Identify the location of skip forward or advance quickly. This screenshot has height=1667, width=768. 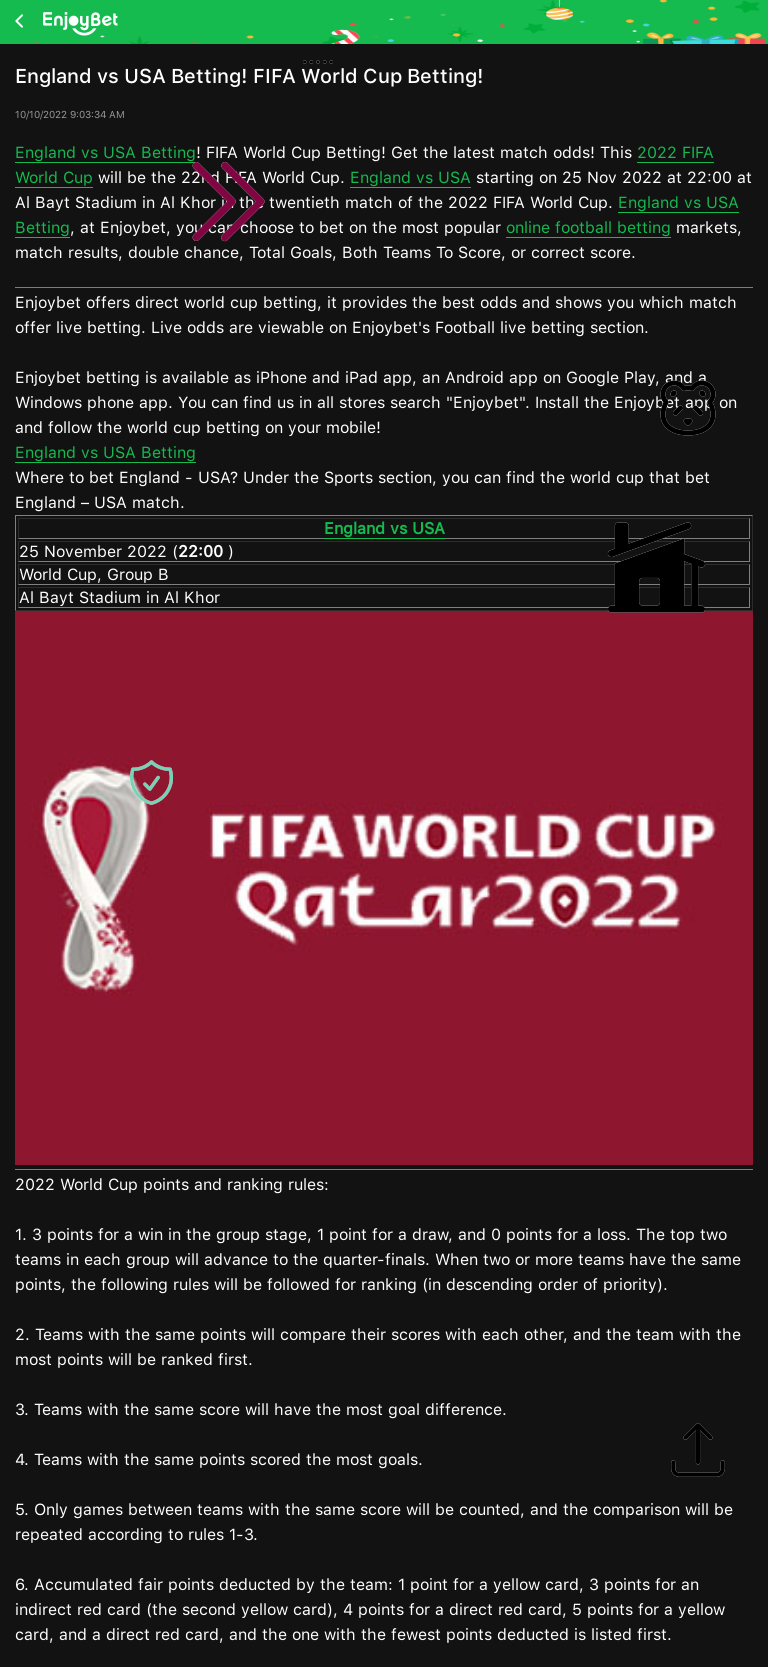
(228, 201).